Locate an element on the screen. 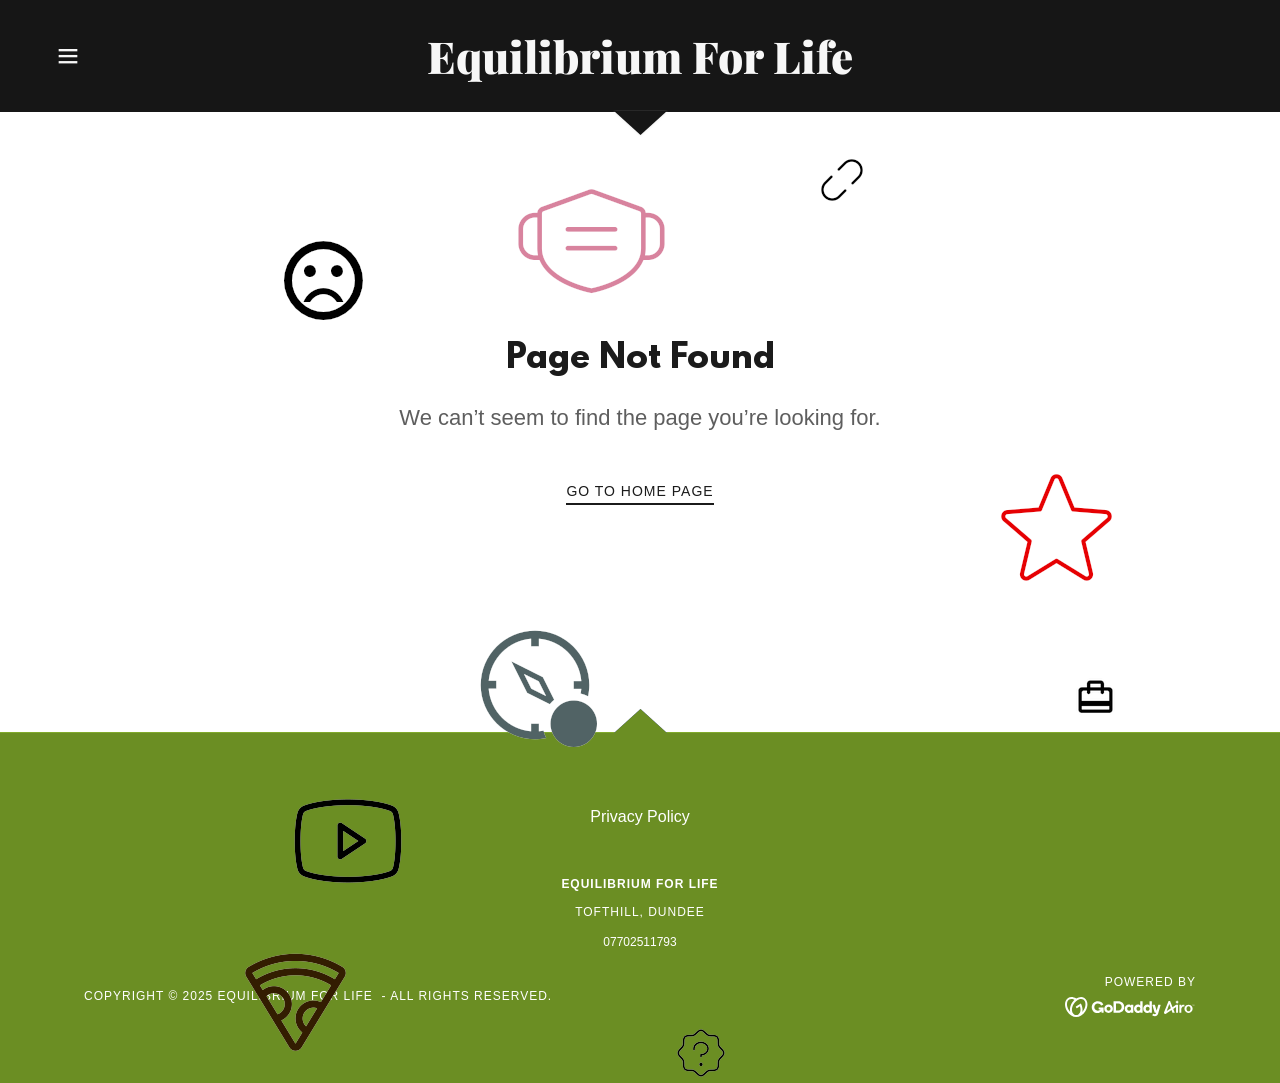 This screenshot has height=1083, width=1280. indicates current location on a map is located at coordinates (535, 685).